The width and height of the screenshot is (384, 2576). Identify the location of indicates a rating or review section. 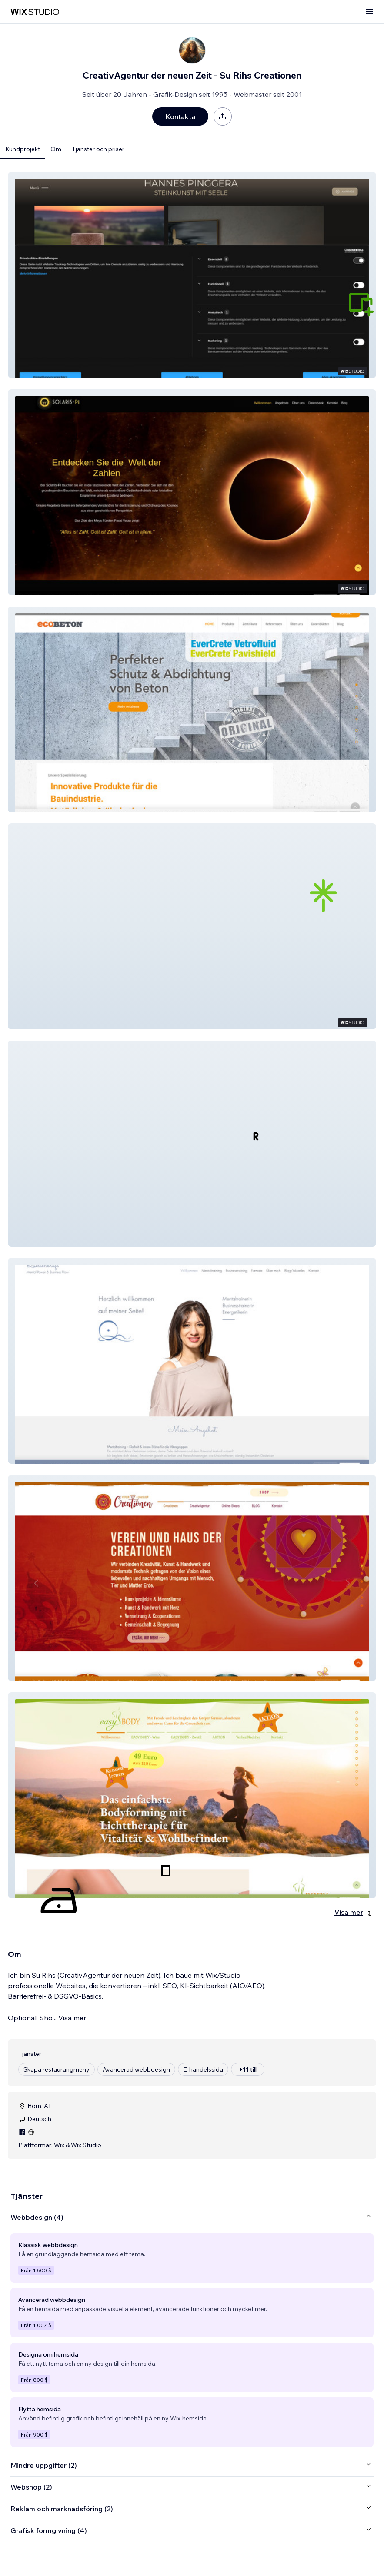
(256, 1136).